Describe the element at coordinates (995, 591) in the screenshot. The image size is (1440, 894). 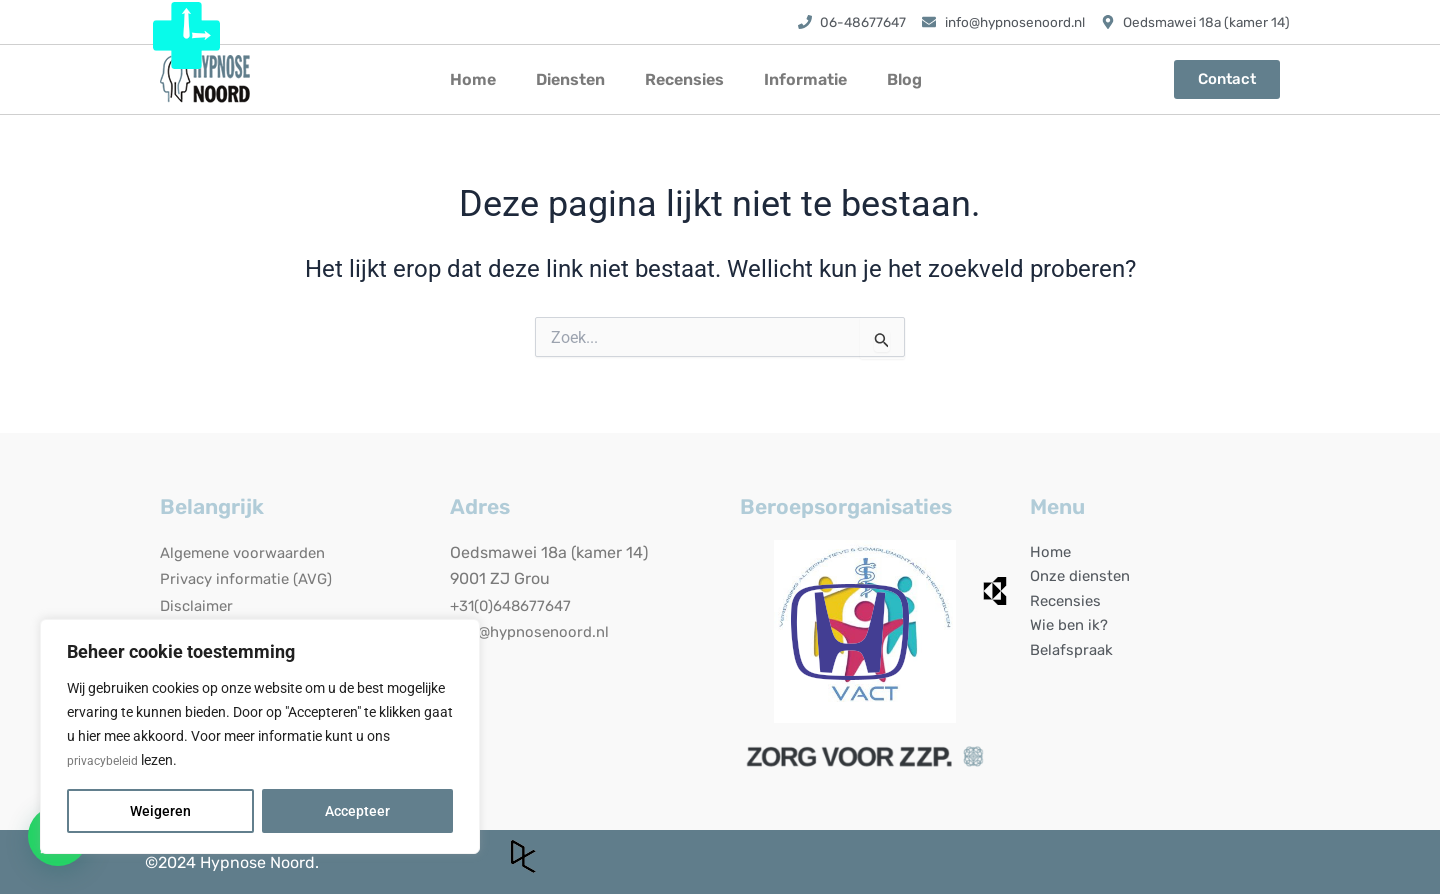
I see `kyocera brand logo` at that location.